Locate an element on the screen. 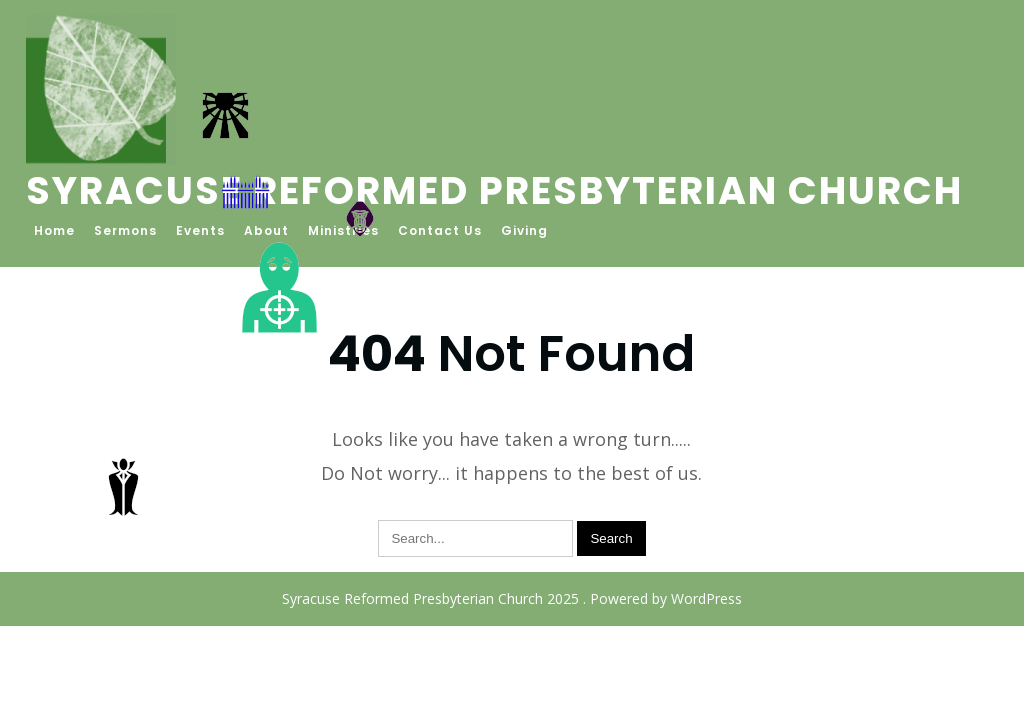 The image size is (1024, 720). defensive wall or barrier structure in a strategy game is located at coordinates (245, 185).